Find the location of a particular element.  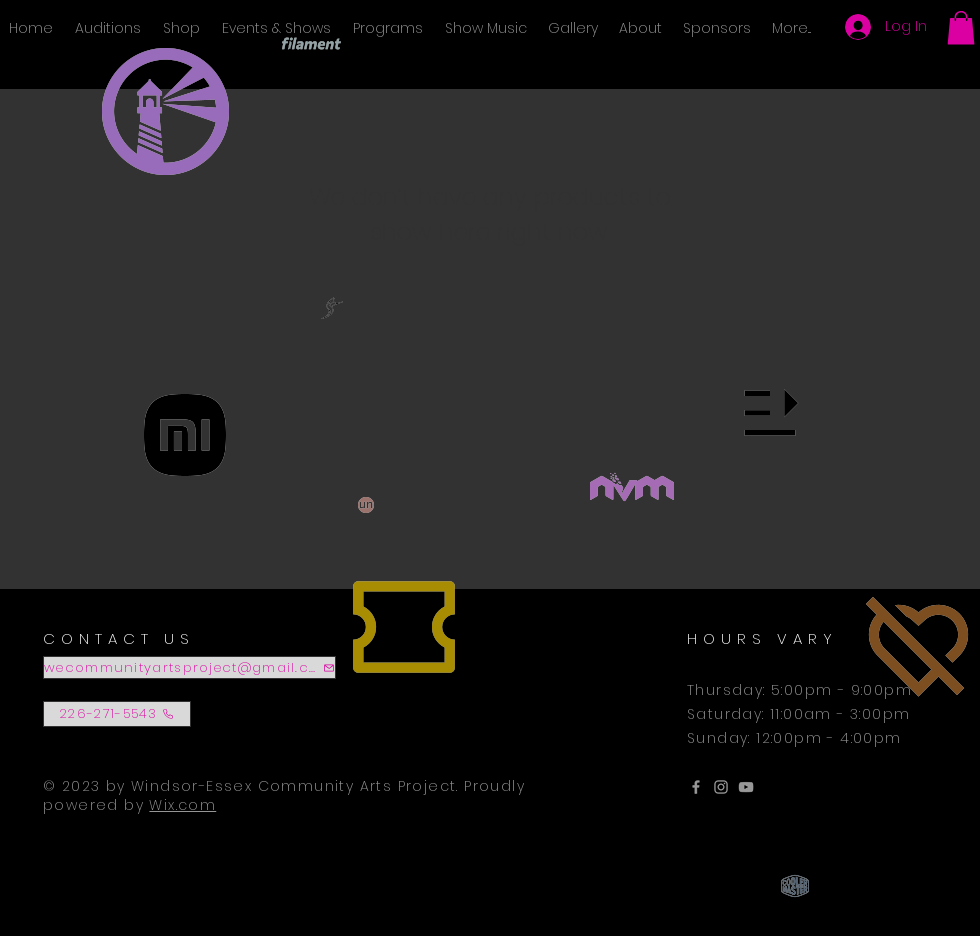

nvm (node version manager) logo is located at coordinates (632, 487).